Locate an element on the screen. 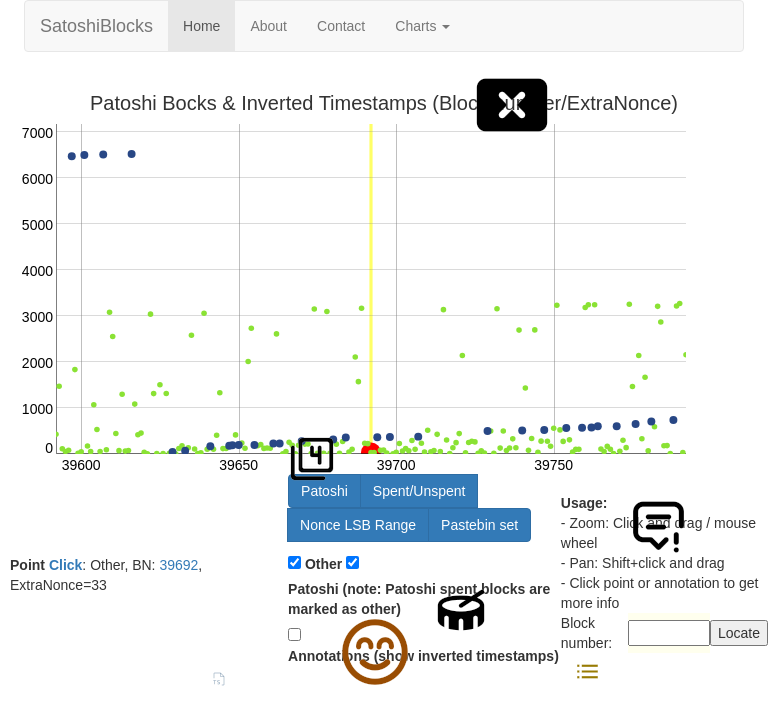 This screenshot has height=720, width=768. access music or audio tools is located at coordinates (461, 610).